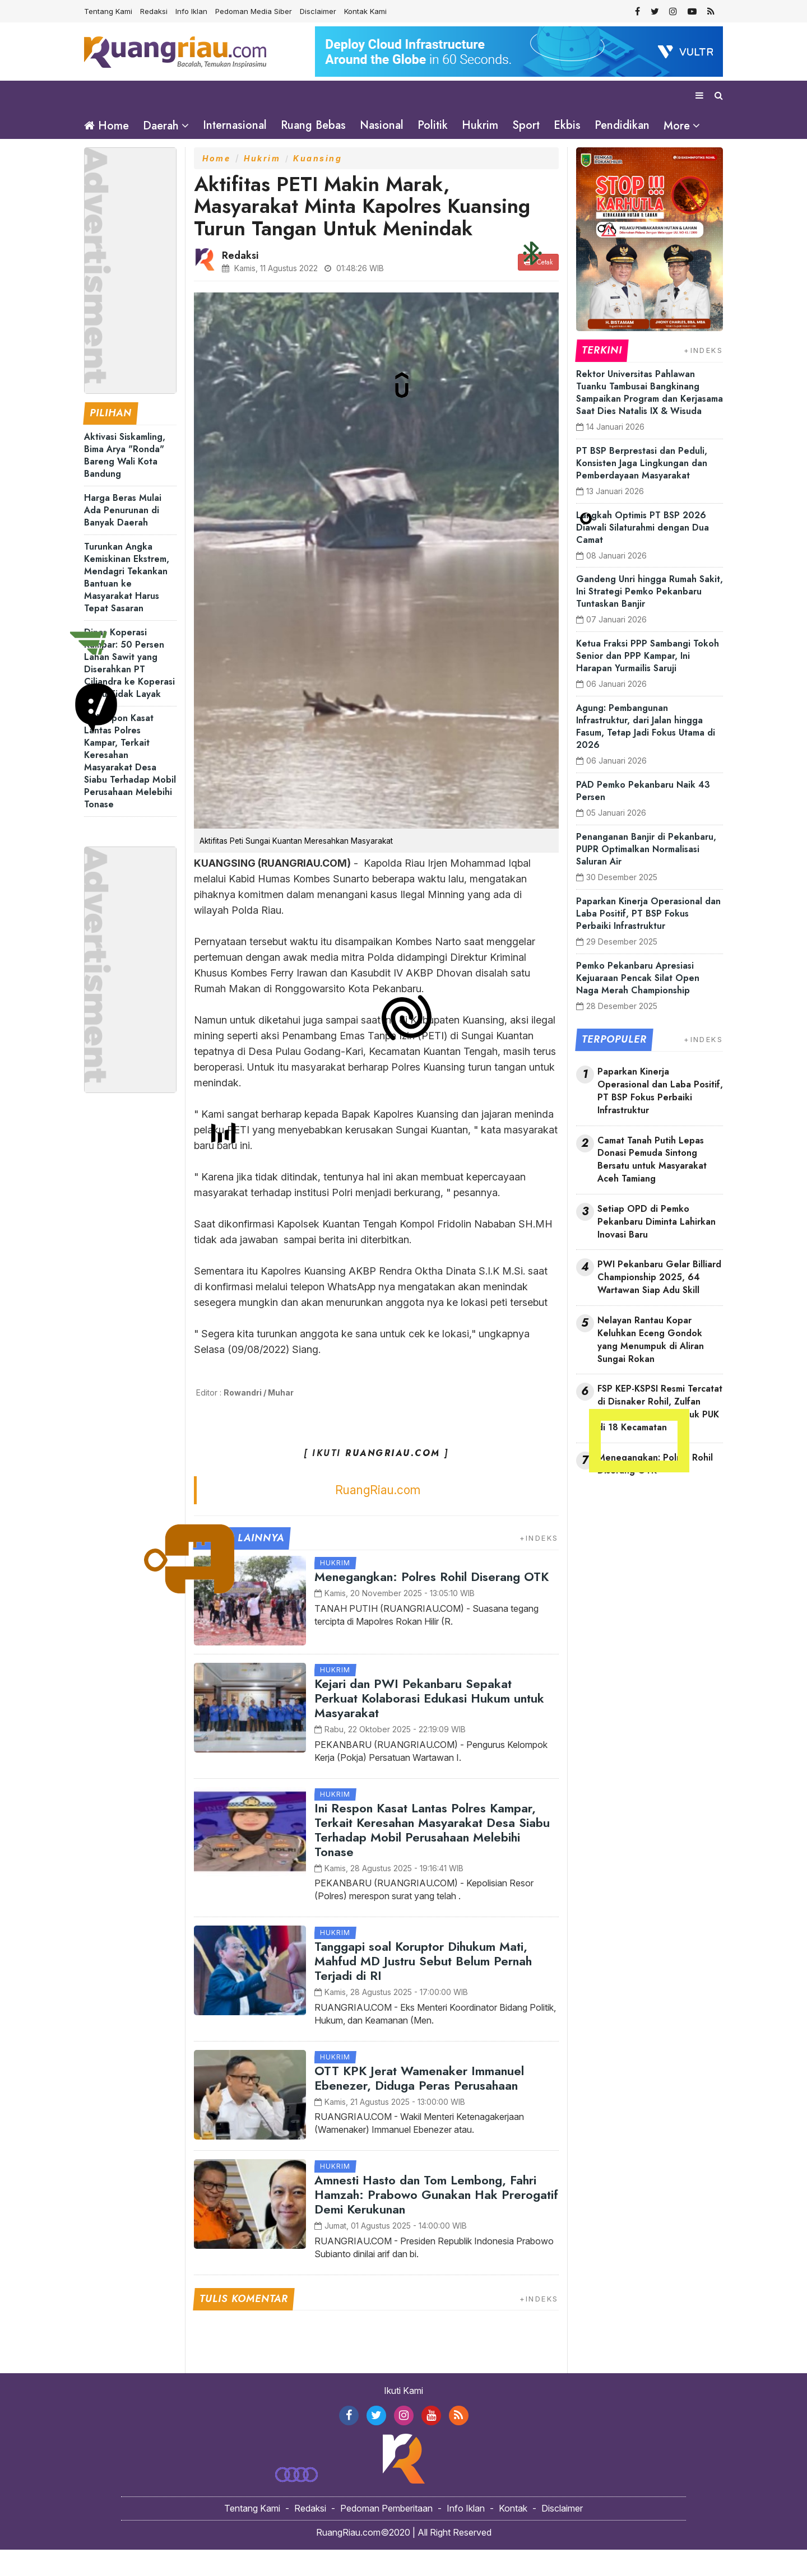 The image size is (807, 2576). Describe the element at coordinates (89, 643) in the screenshot. I see `hermes brand logo` at that location.